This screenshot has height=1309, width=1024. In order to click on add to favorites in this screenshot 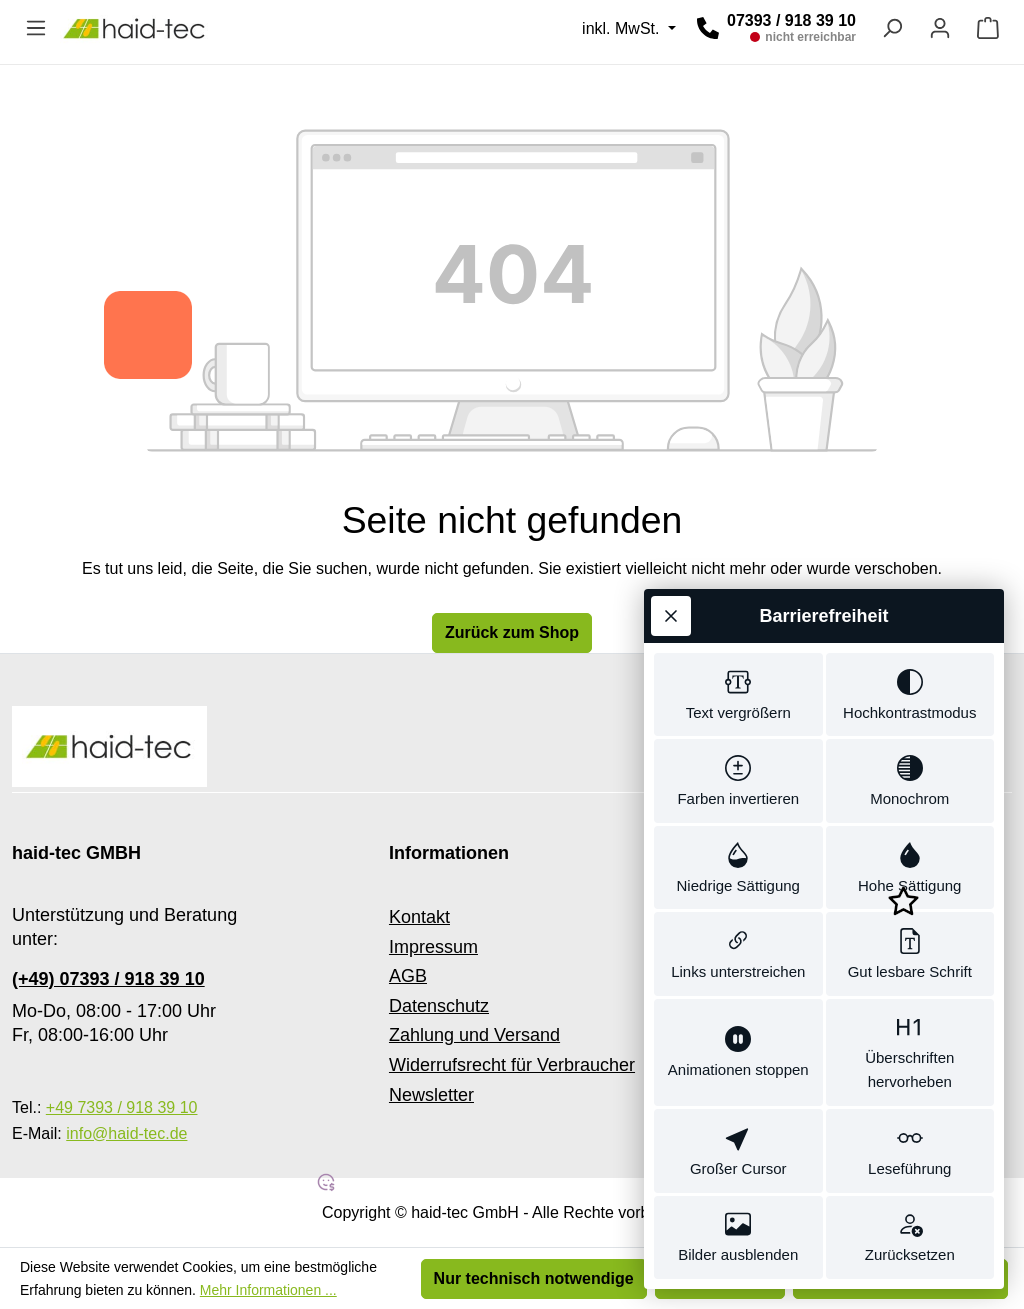, I will do `click(903, 901)`.